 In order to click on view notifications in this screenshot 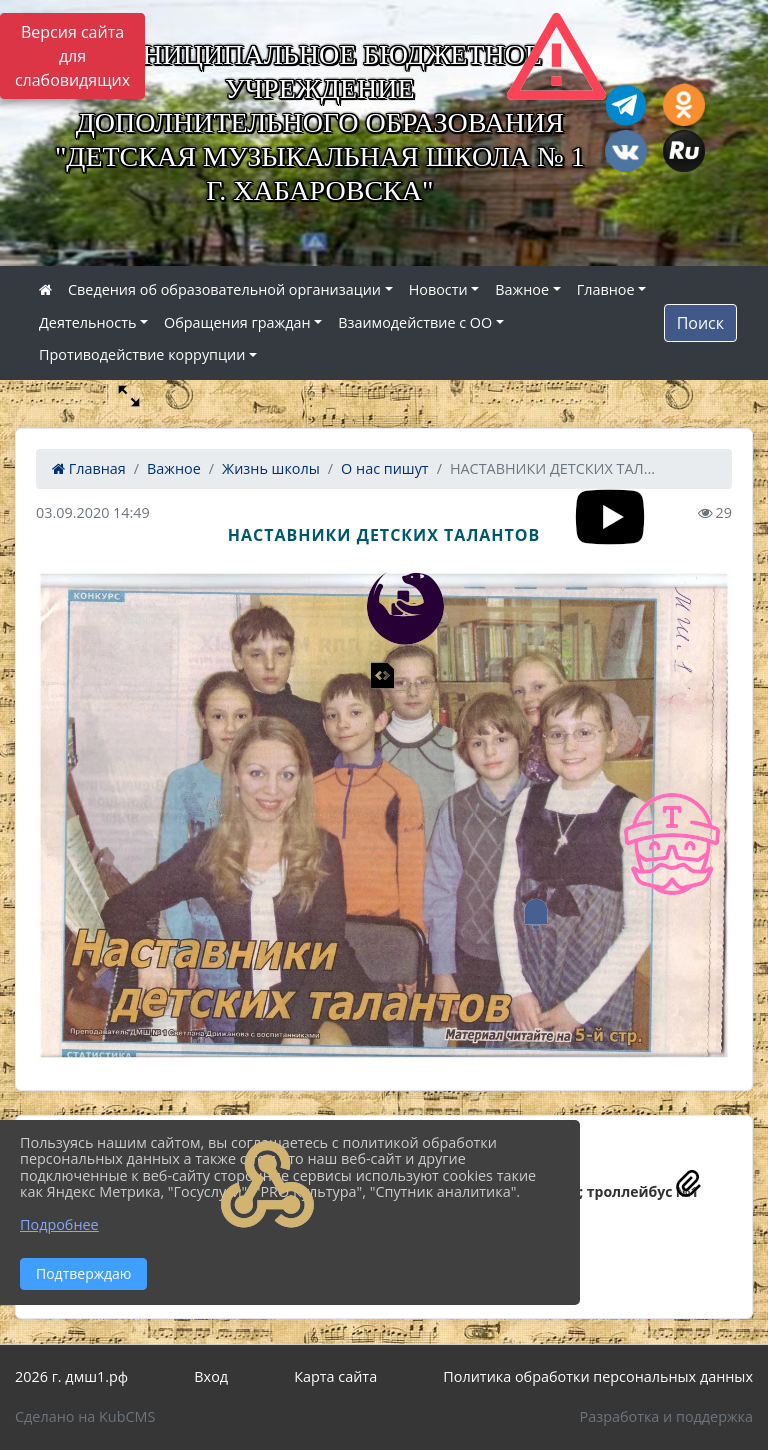, I will do `click(536, 913)`.